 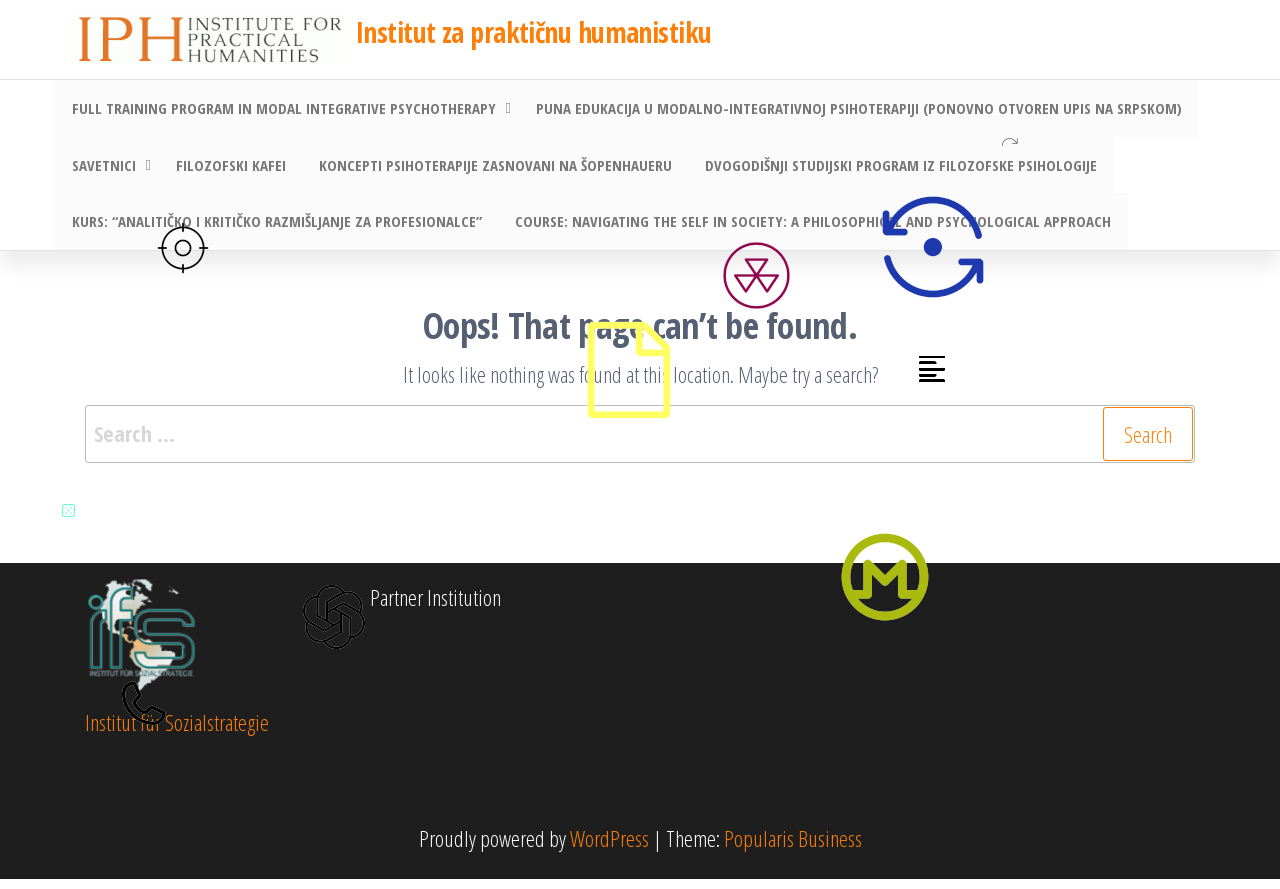 What do you see at coordinates (932, 369) in the screenshot?
I see `align text to the left` at bounding box center [932, 369].